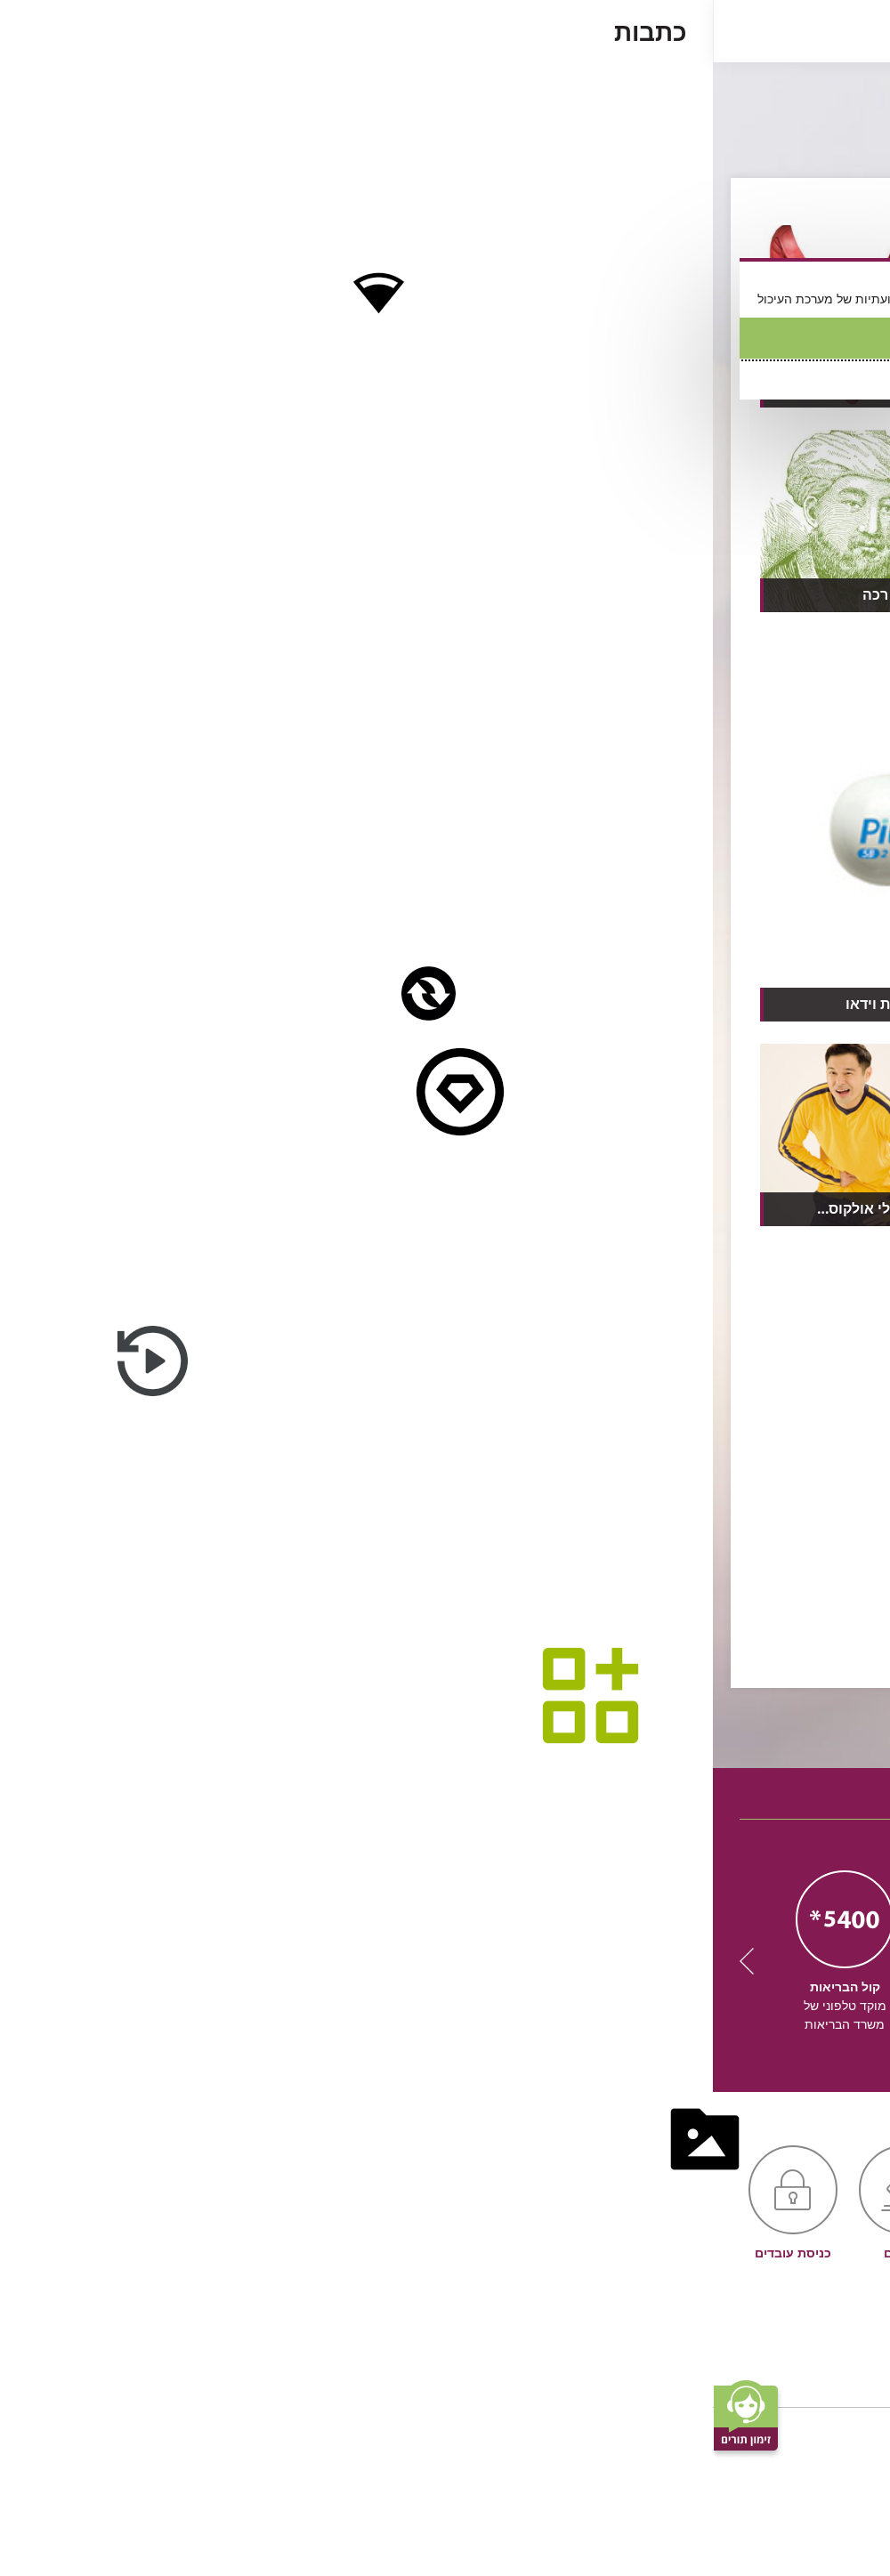 This screenshot has width=890, height=2576. What do you see at coordinates (152, 1361) in the screenshot?
I see `view memories or flashback content` at bounding box center [152, 1361].